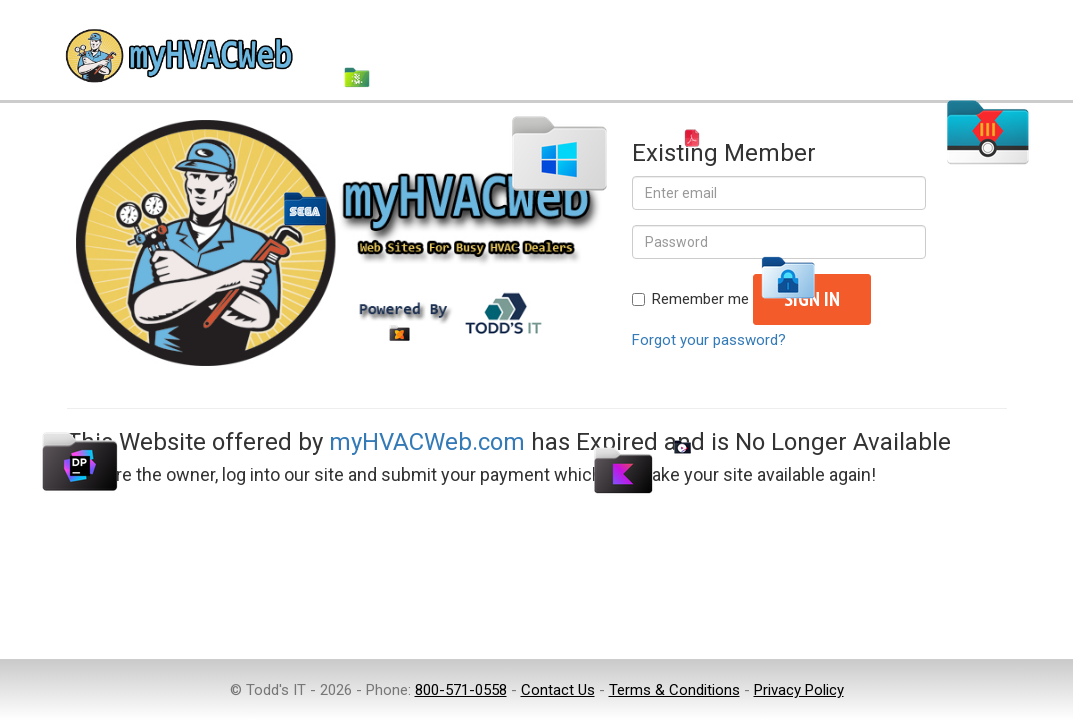 The image size is (1073, 720). I want to click on open kotlin project folder, so click(623, 472).